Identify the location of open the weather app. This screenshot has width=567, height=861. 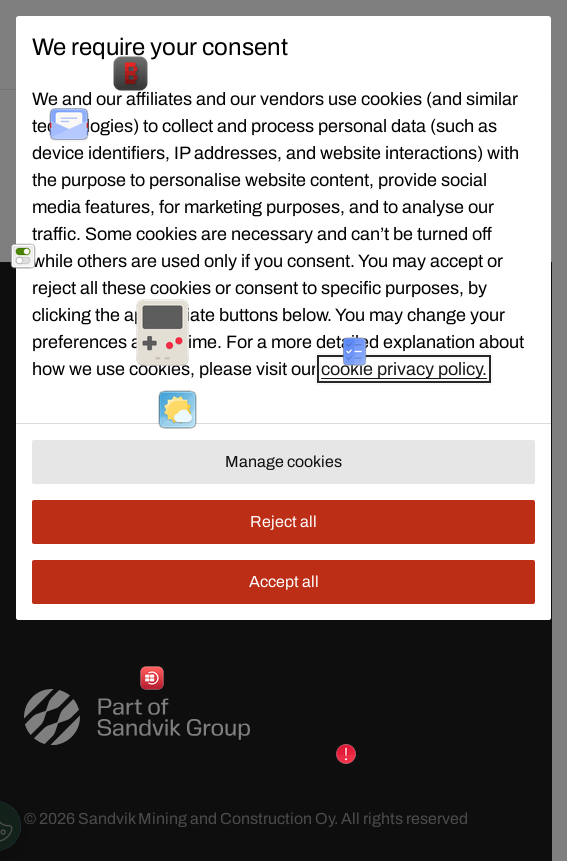
(177, 409).